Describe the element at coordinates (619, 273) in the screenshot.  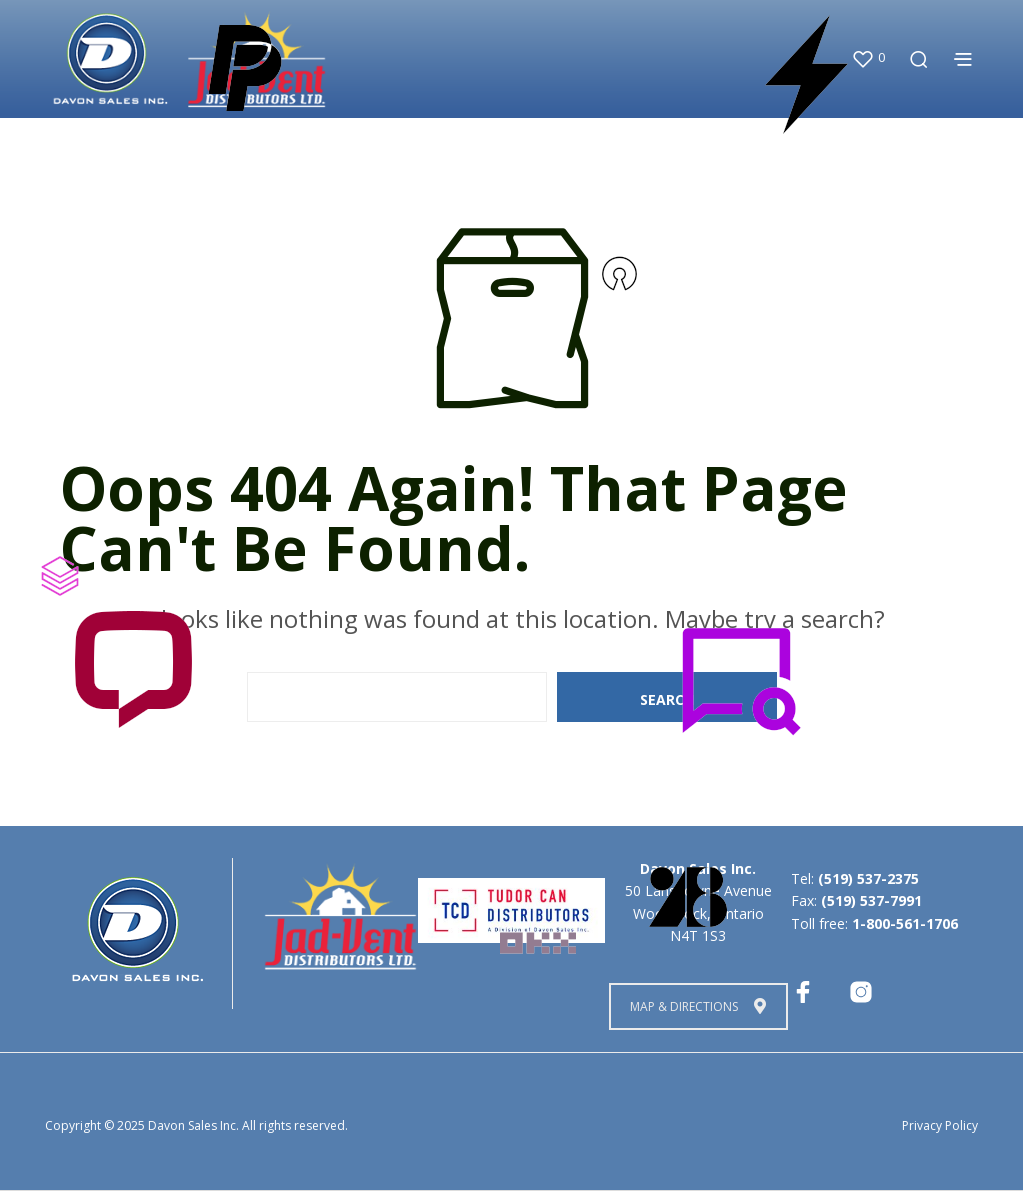
I see `open source initiative logo` at that location.